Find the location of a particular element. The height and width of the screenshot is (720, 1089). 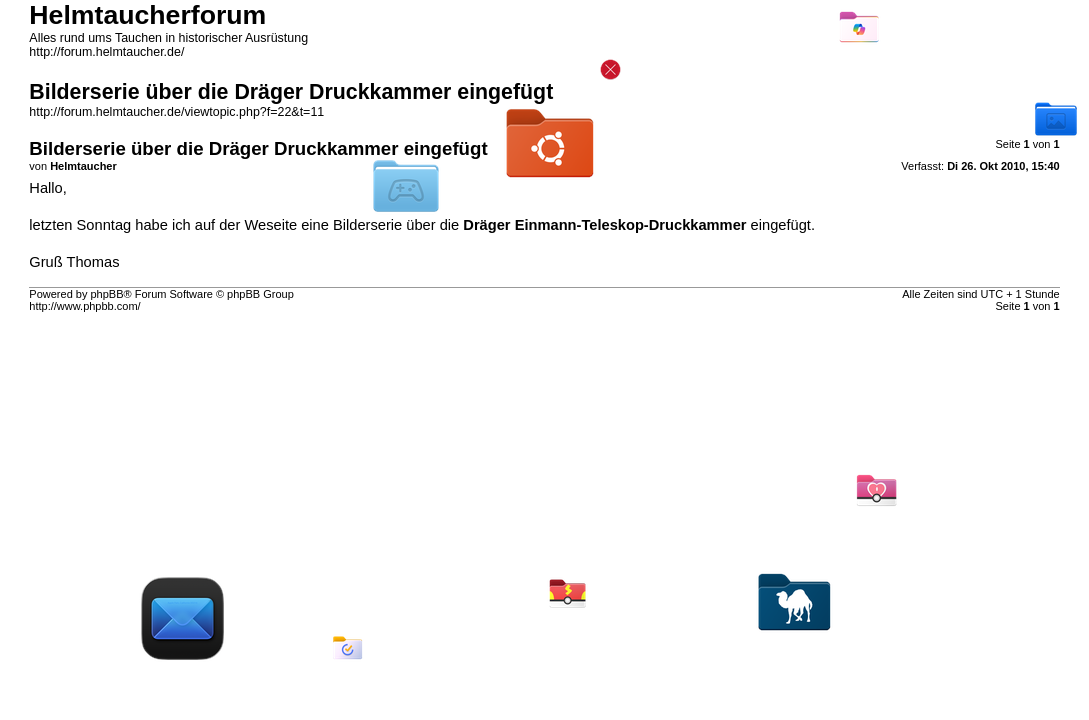

open pokémon love ball themed folder is located at coordinates (876, 491).